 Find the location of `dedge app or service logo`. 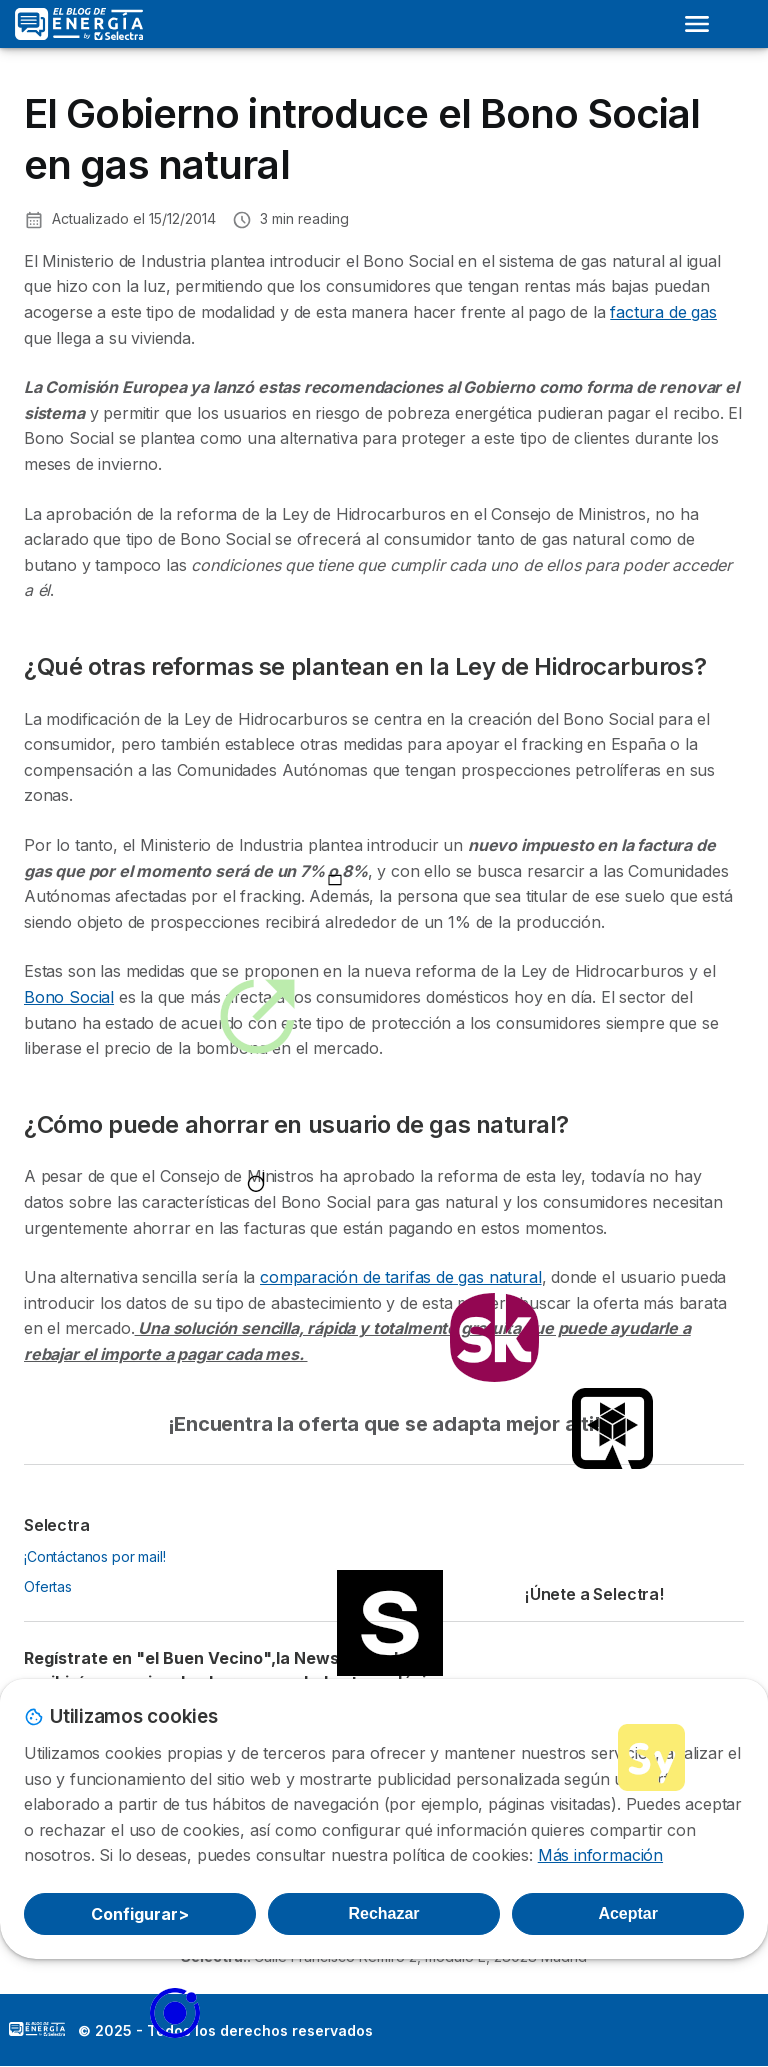

dedge app or service logo is located at coordinates (256, 1182).